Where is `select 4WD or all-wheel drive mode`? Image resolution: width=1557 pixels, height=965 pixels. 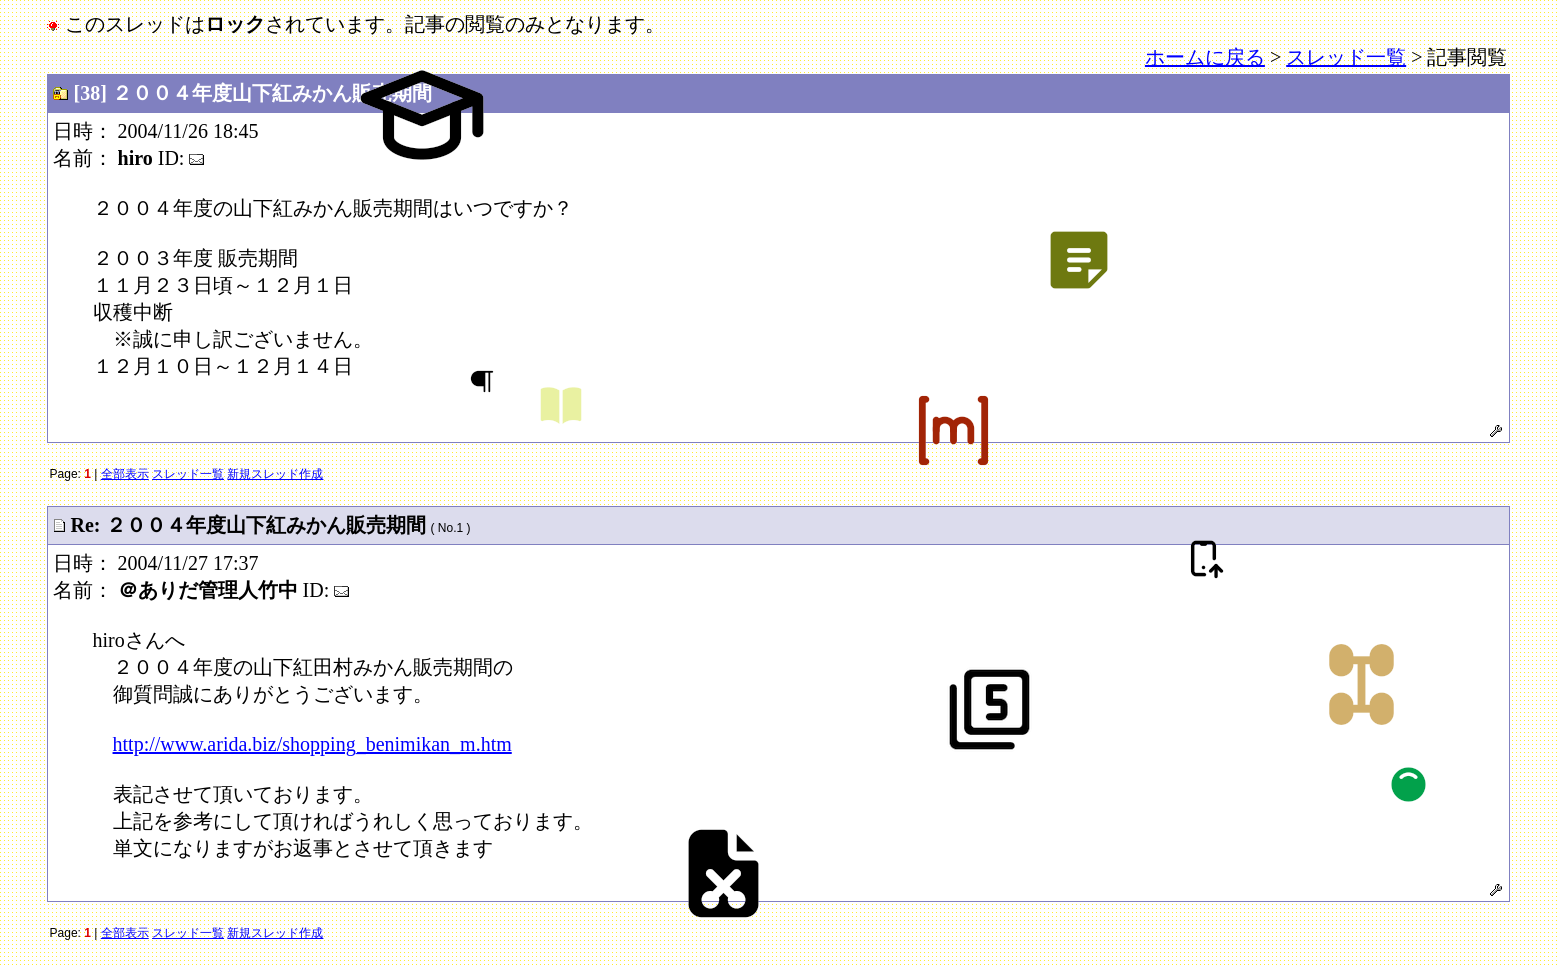
select 4WD or all-wheel drive mode is located at coordinates (1361, 684).